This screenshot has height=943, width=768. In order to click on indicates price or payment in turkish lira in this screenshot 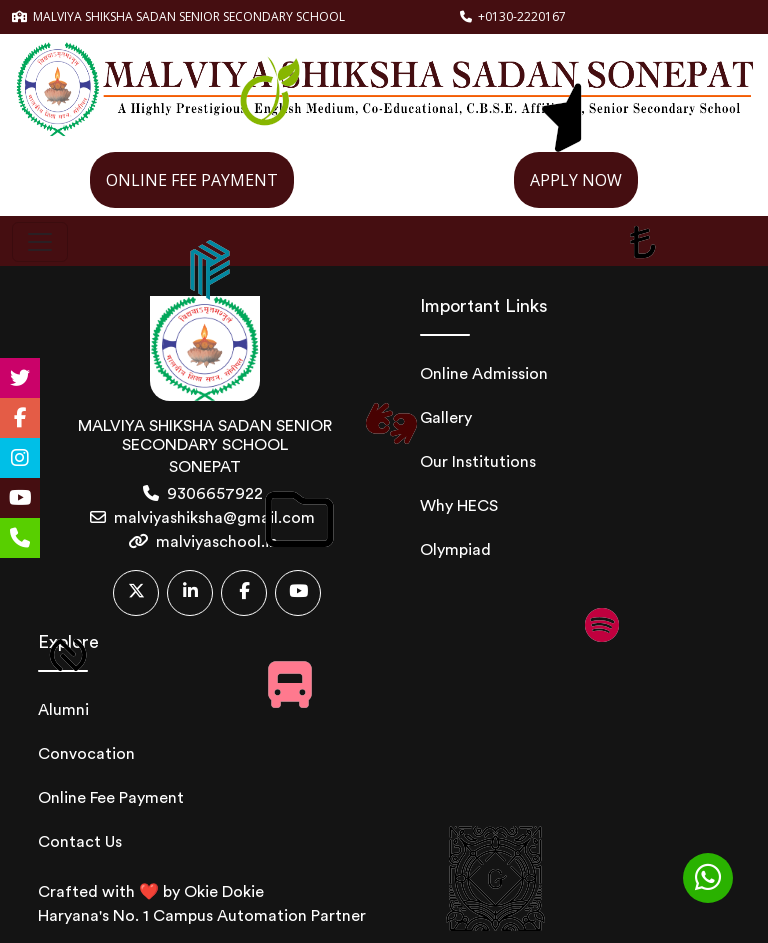, I will do `click(641, 242)`.